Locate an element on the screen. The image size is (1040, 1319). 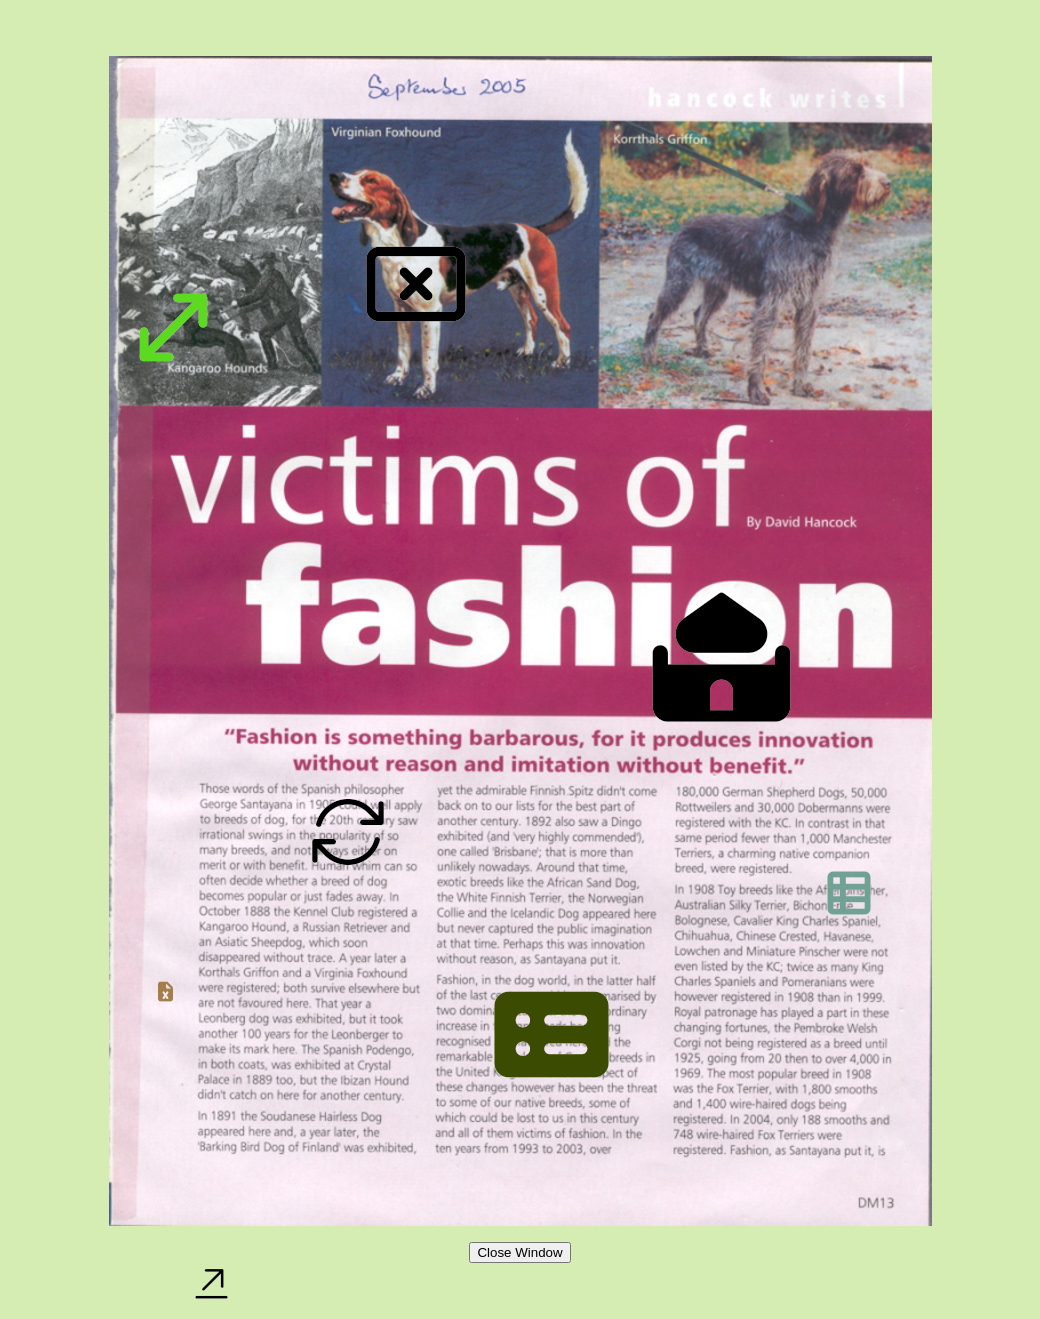
switch to list view is located at coordinates (849, 893).